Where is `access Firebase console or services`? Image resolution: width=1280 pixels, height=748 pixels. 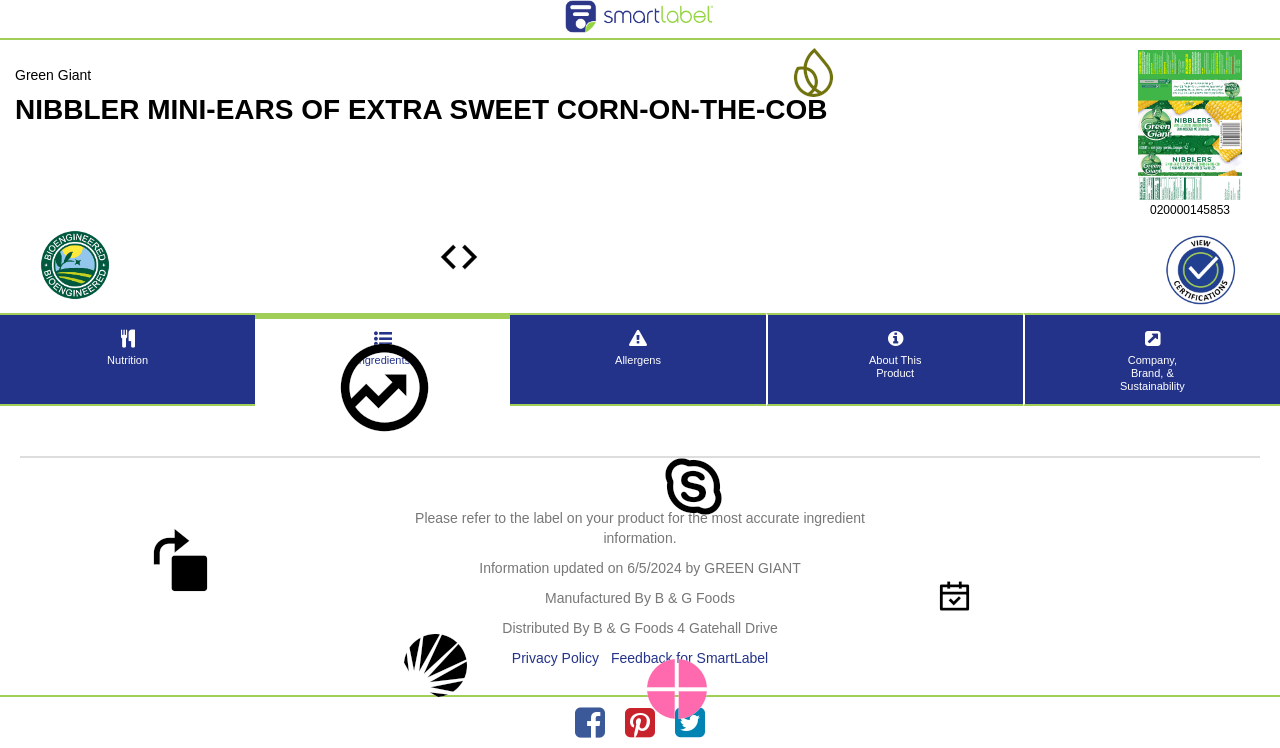
access Firebase console or services is located at coordinates (813, 72).